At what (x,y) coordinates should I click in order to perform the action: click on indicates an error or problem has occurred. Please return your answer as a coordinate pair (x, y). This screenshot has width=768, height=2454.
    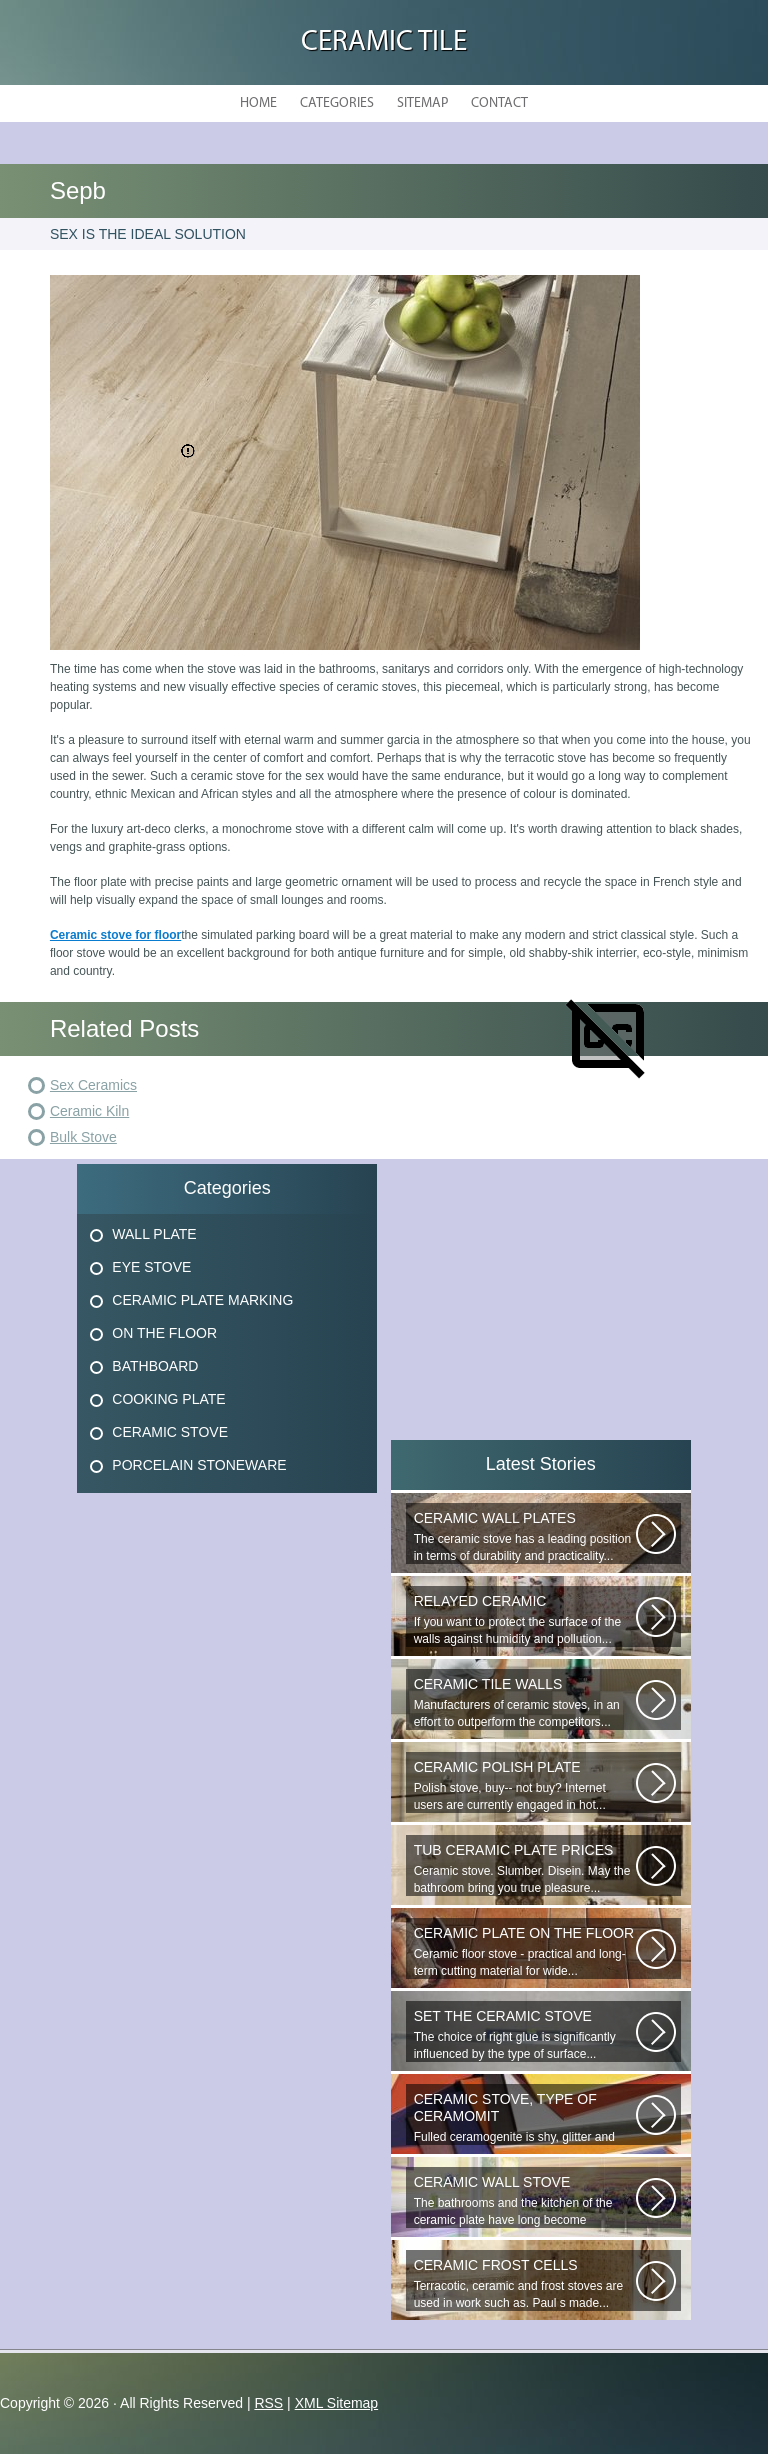
    Looking at the image, I should click on (188, 451).